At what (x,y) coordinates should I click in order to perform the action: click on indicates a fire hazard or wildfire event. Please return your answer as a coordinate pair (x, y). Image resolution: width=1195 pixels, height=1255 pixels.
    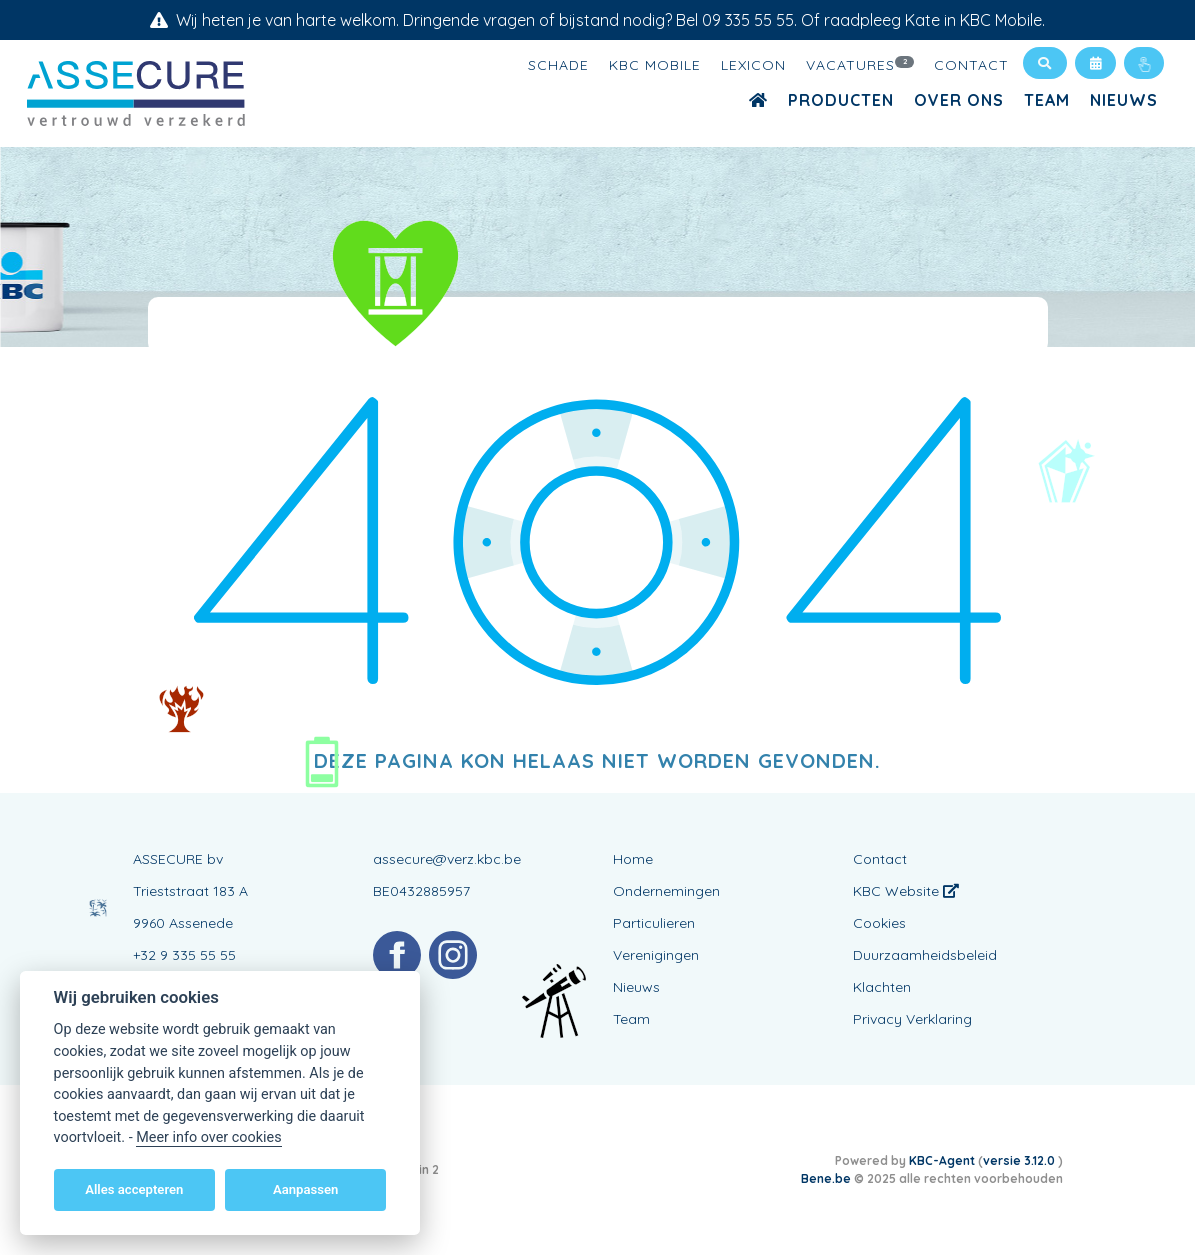
    Looking at the image, I should click on (182, 709).